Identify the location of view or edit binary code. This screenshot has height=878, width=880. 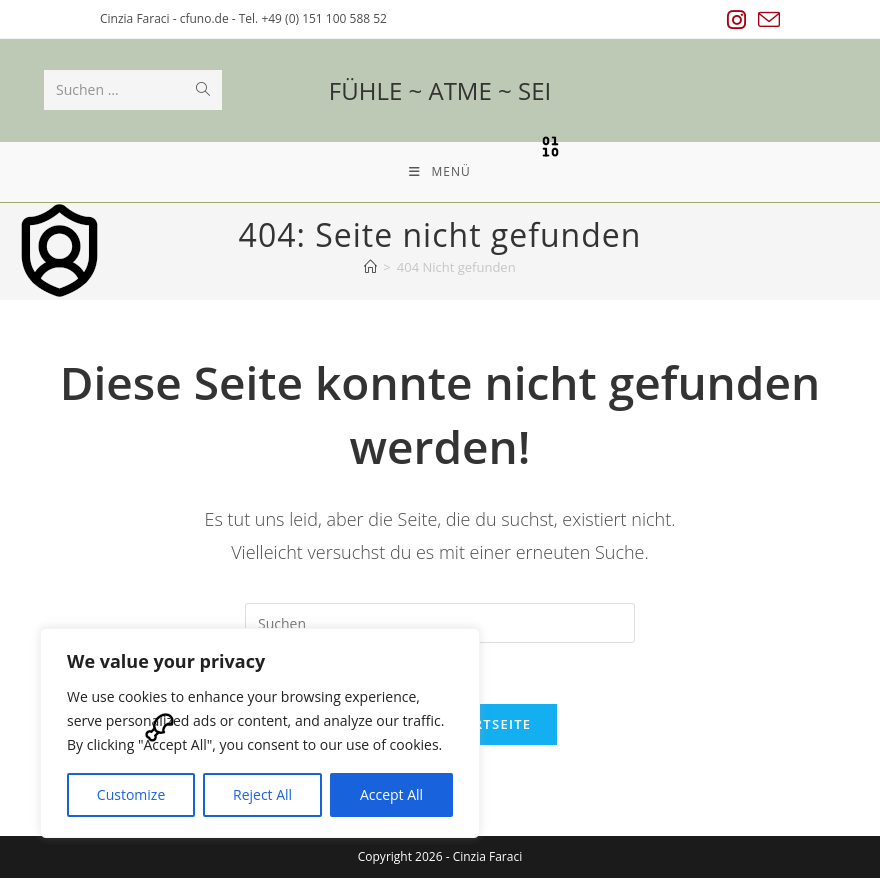
(550, 146).